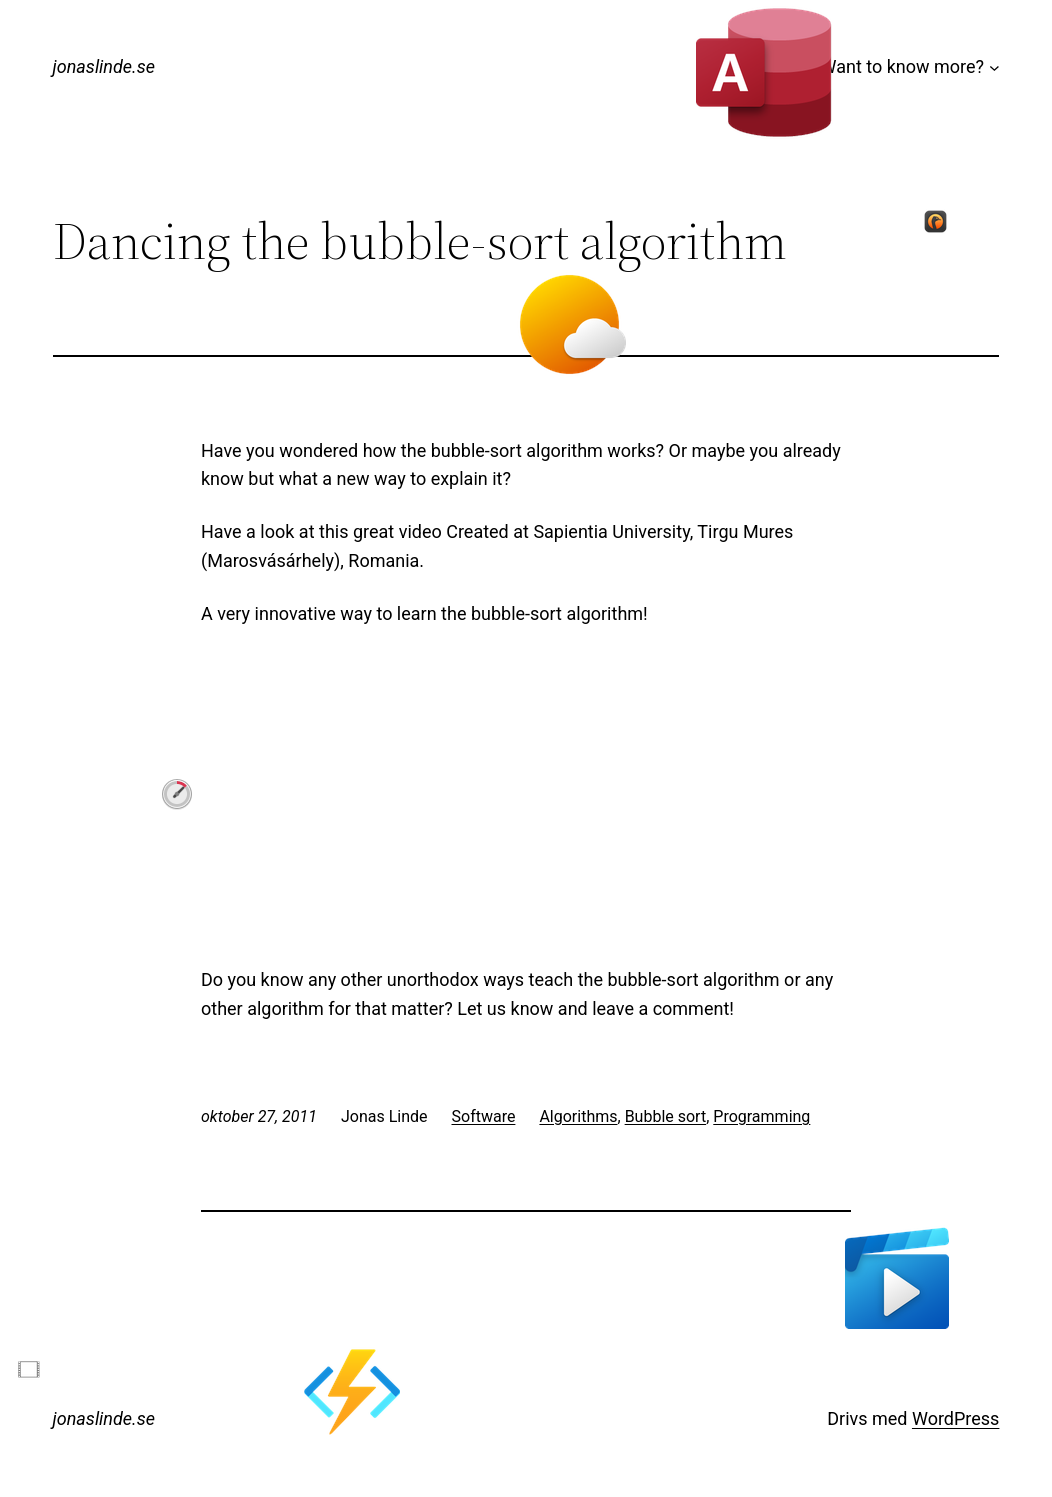  Describe the element at coordinates (935, 221) in the screenshot. I see `launch qemu virtual machine emulator` at that location.